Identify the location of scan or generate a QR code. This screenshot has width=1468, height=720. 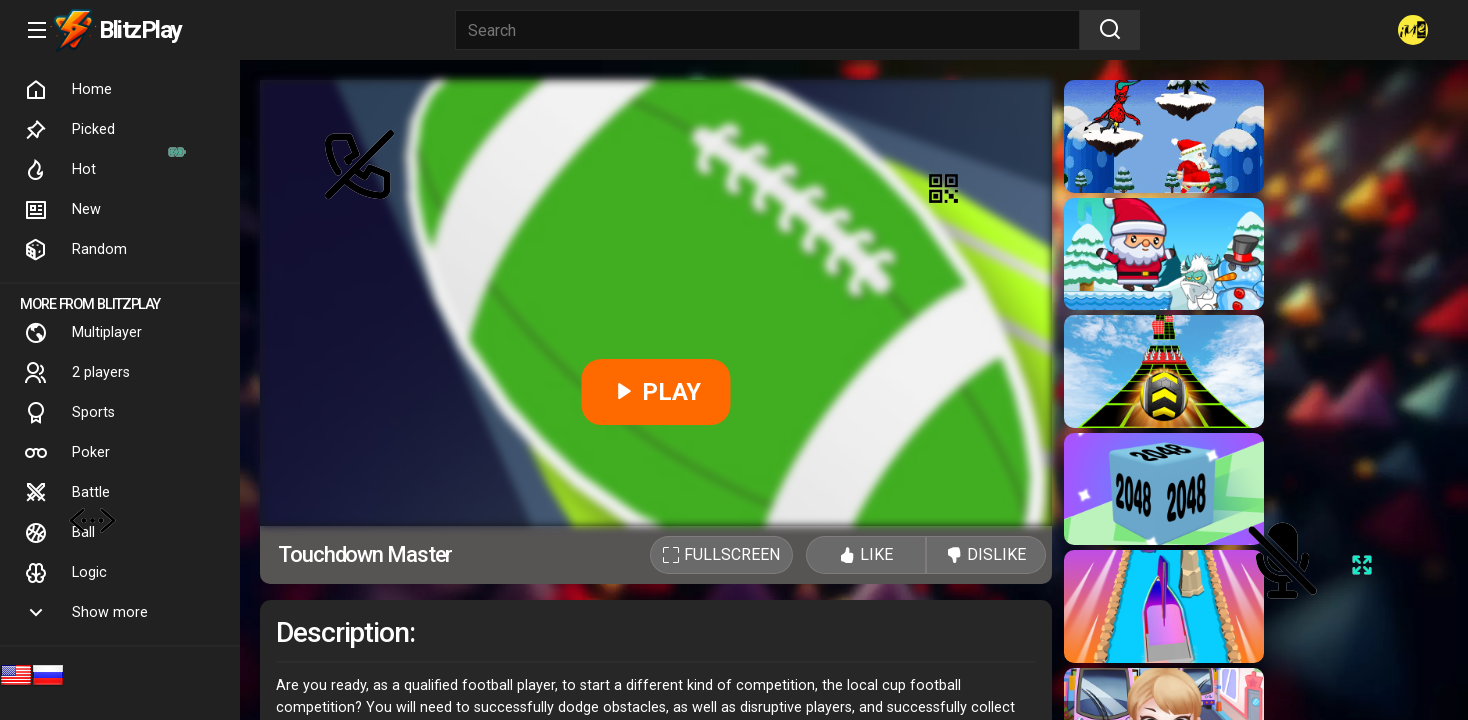
(943, 188).